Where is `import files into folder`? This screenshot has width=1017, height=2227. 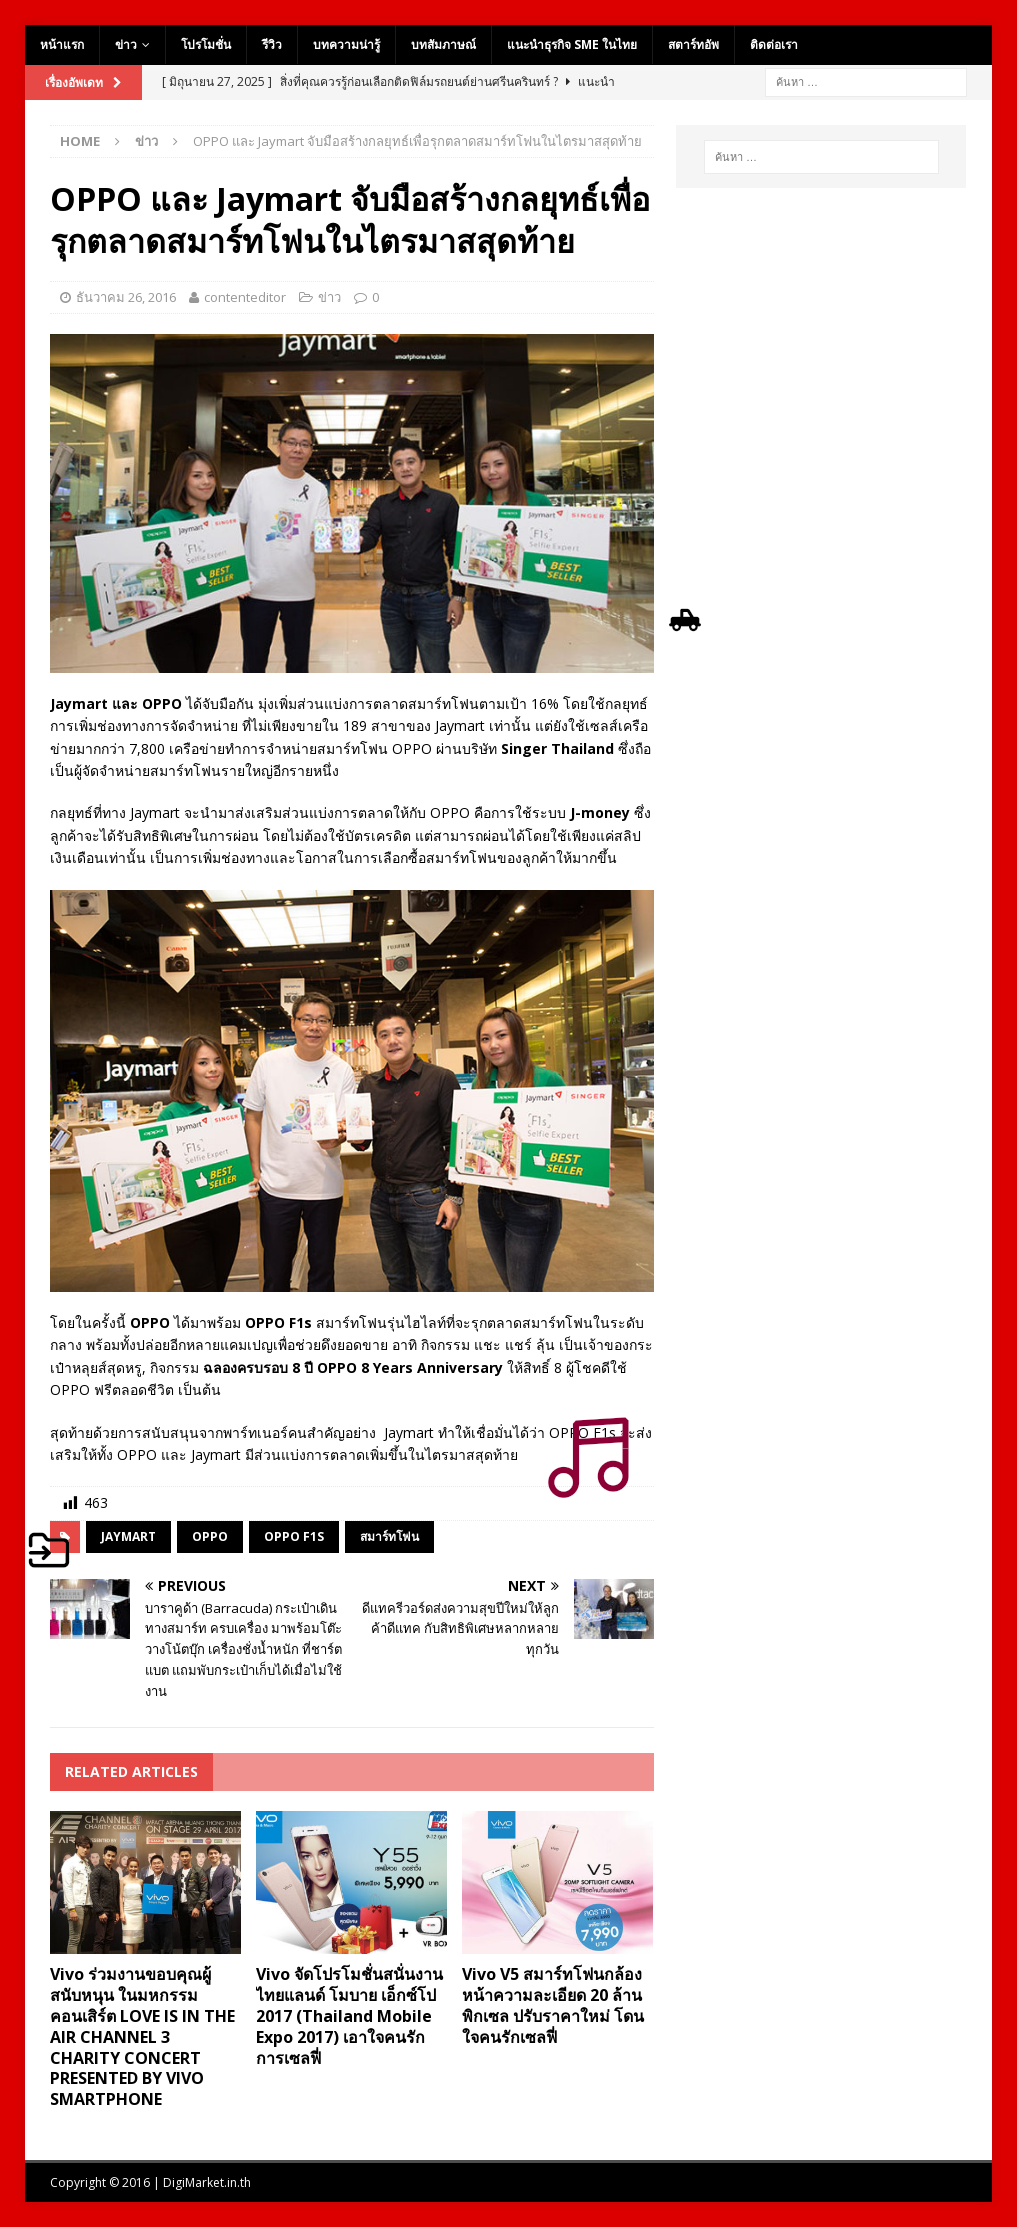 import files into folder is located at coordinates (49, 1551).